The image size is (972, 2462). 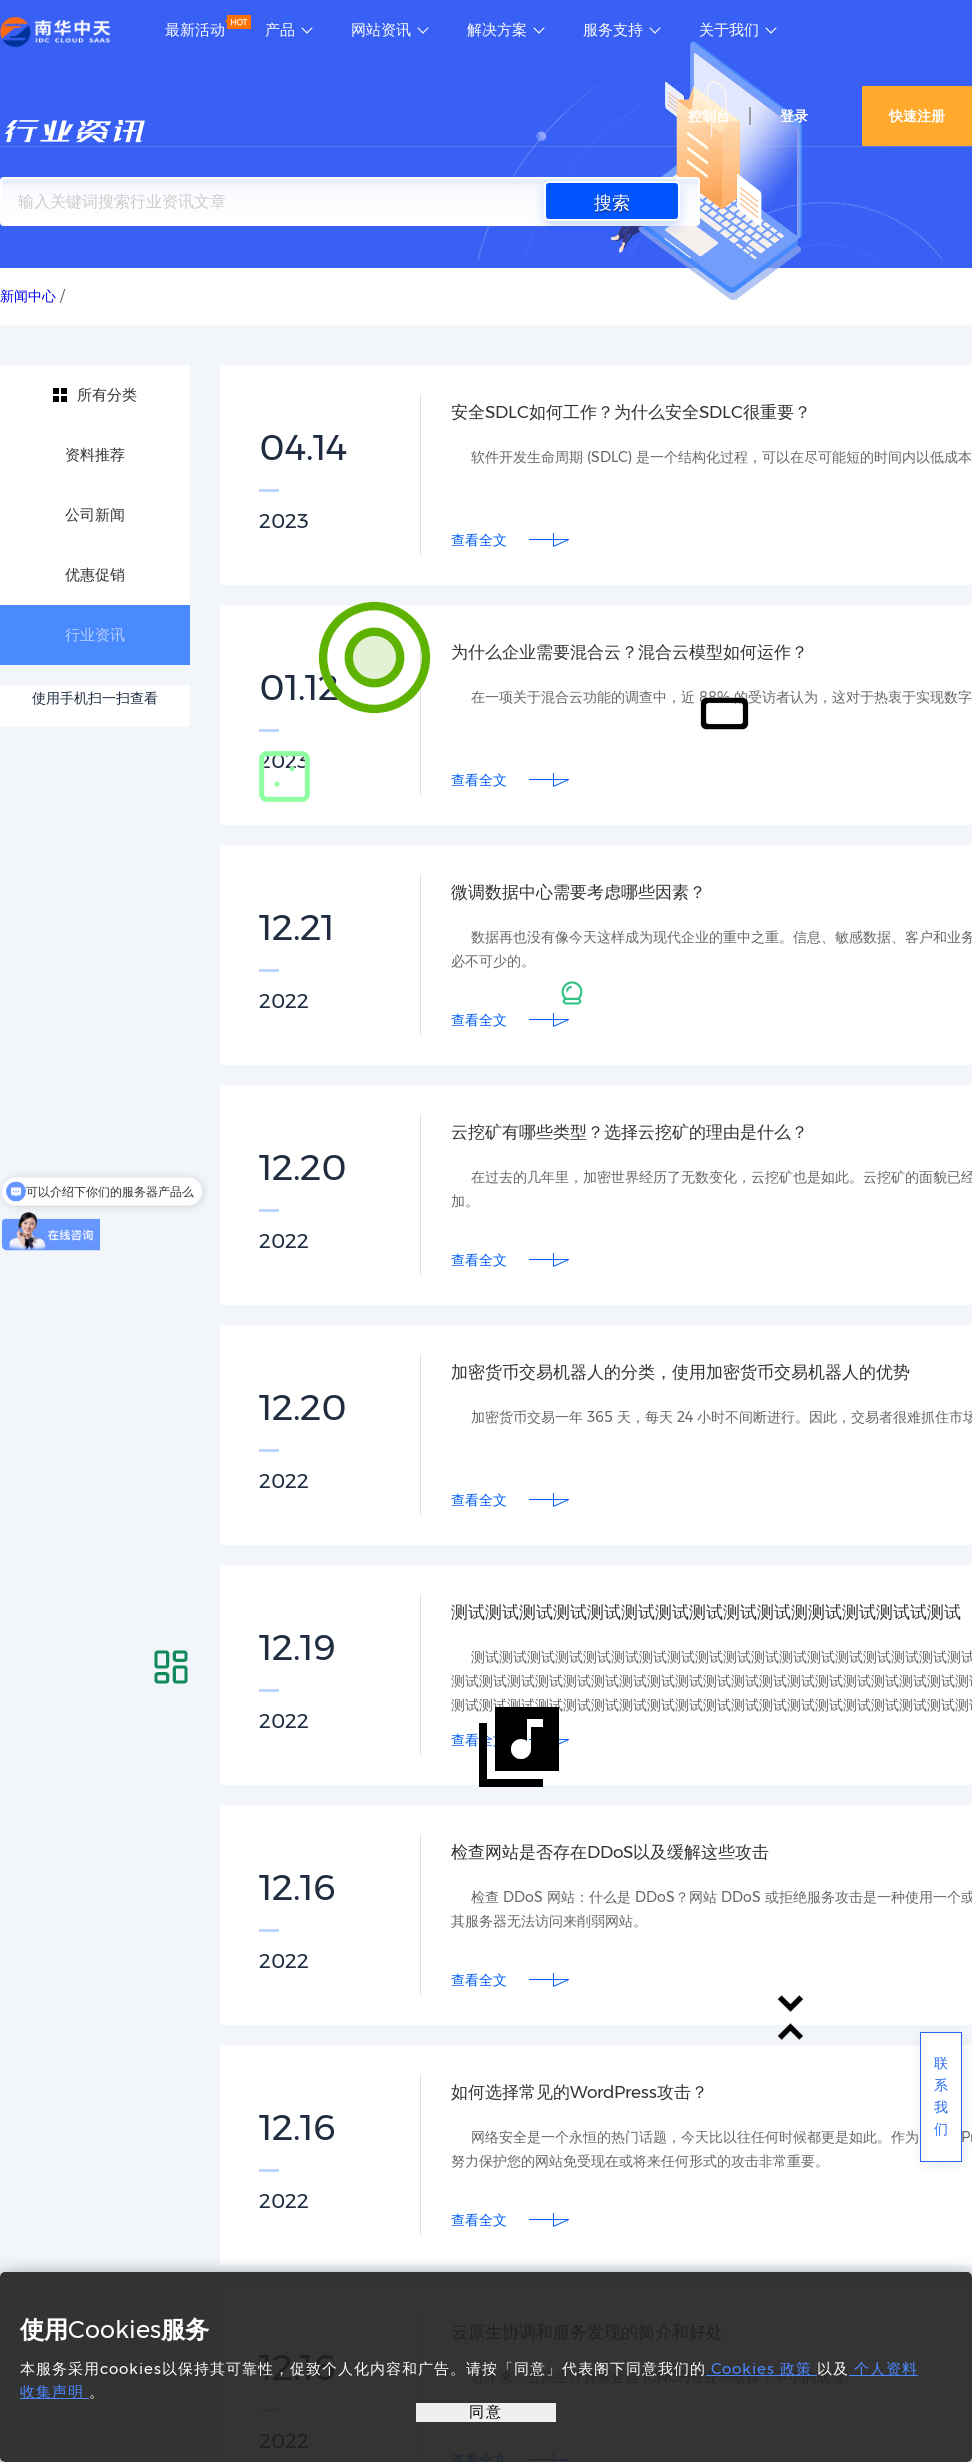 What do you see at coordinates (171, 1667) in the screenshot?
I see `open dashboard view` at bounding box center [171, 1667].